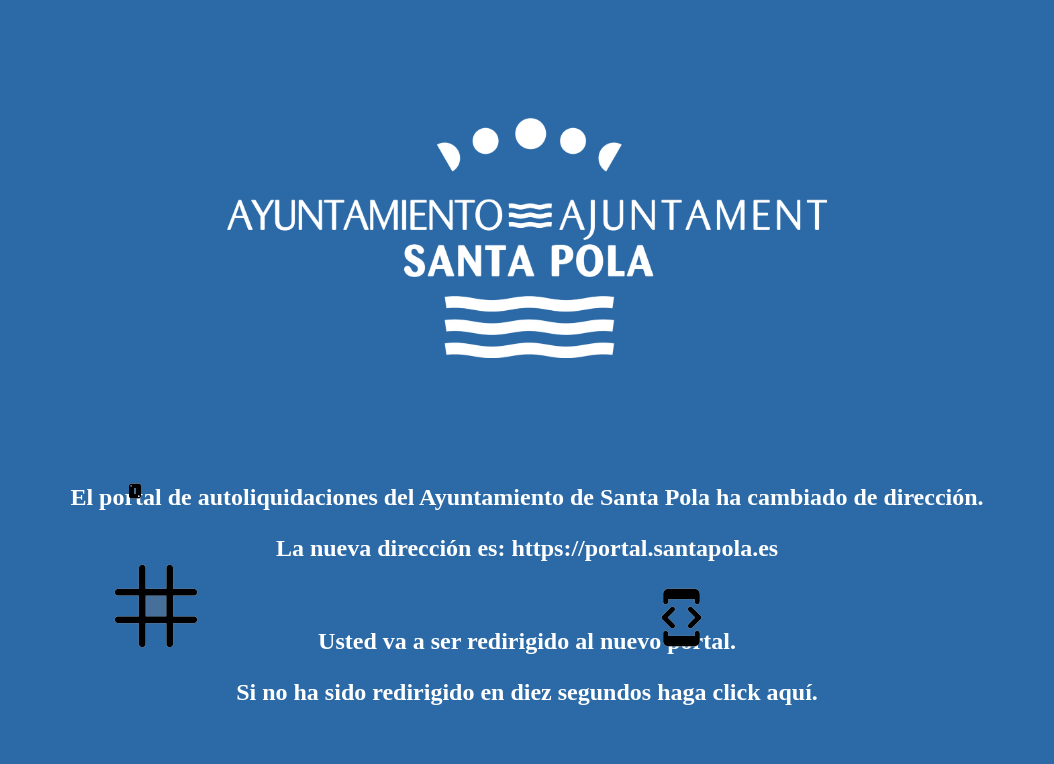 The height and width of the screenshot is (764, 1054). What do you see at coordinates (135, 491) in the screenshot?
I see `ace of clubs playing card` at bounding box center [135, 491].